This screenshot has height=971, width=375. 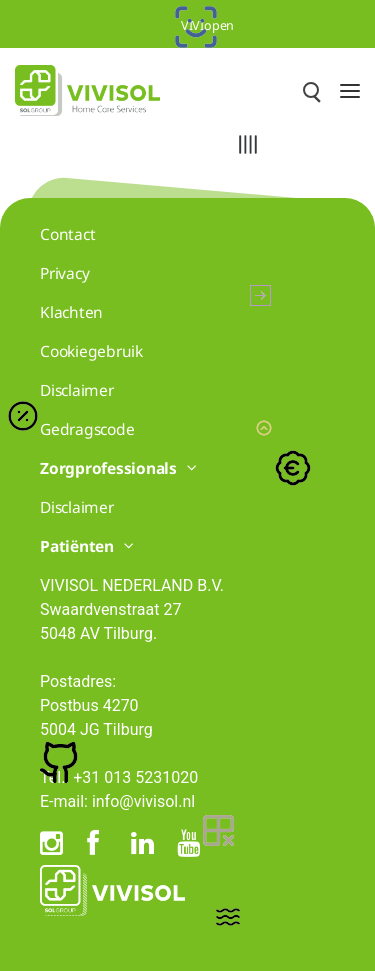 I want to click on scan your face to unlock, so click(x=196, y=27).